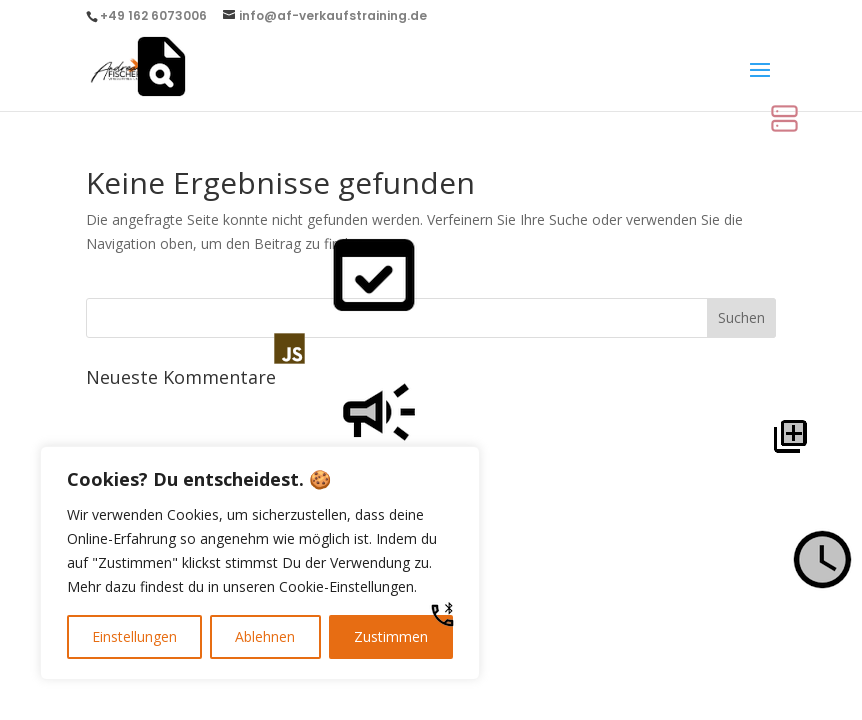  Describe the element at coordinates (289, 348) in the screenshot. I see `indicates javascript programming language` at that location.